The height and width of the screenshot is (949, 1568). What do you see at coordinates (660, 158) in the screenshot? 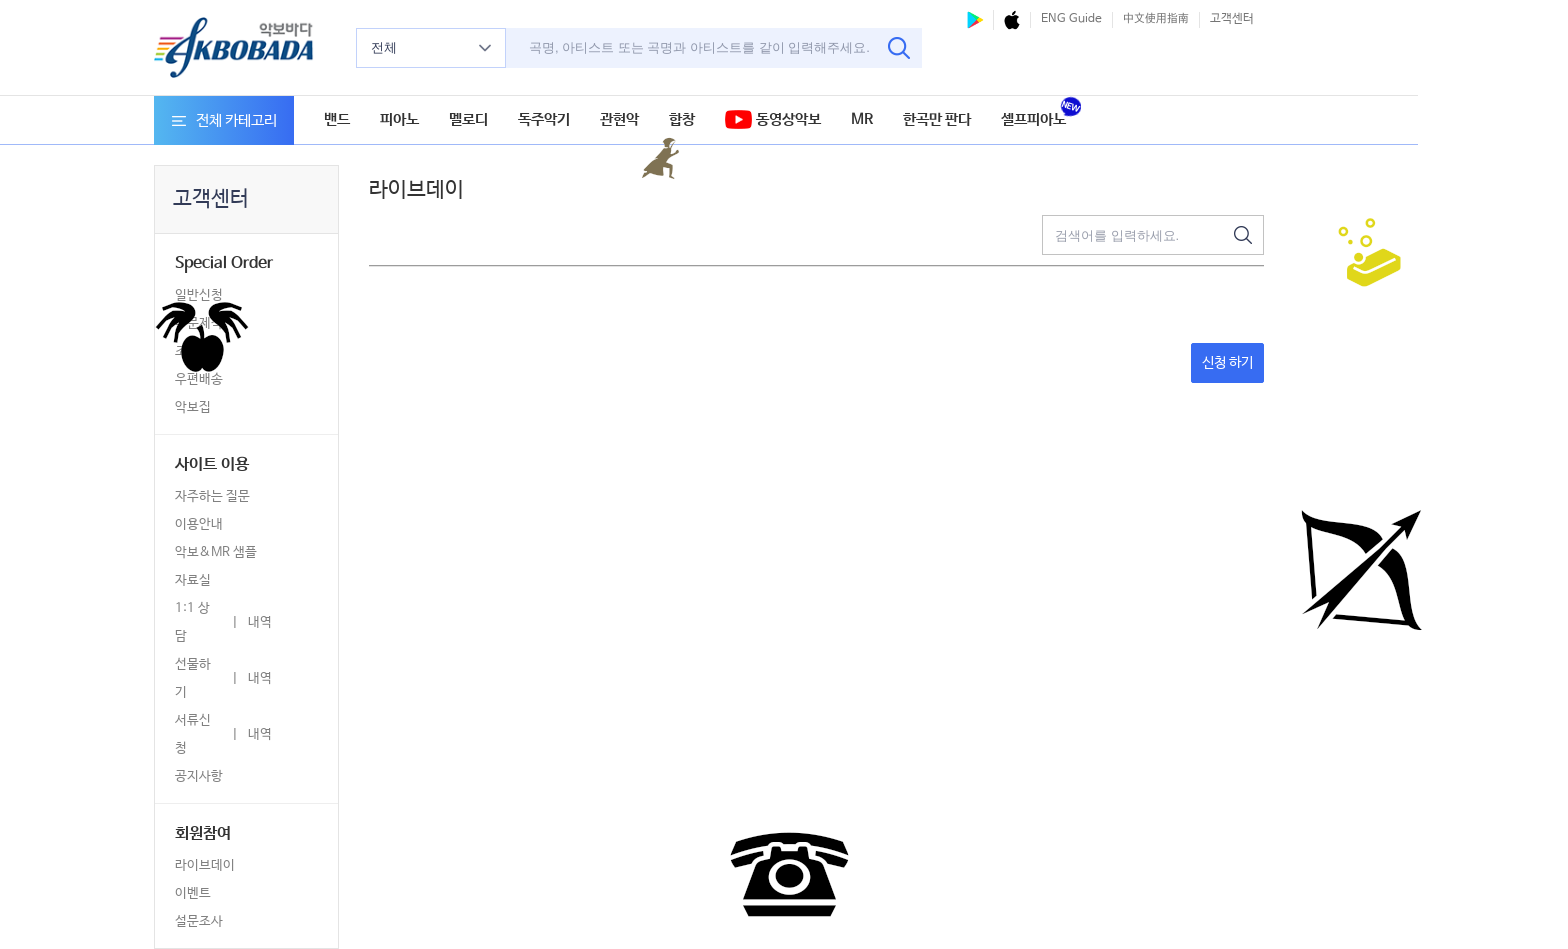
I see `select rogue or assassin character class` at bounding box center [660, 158].